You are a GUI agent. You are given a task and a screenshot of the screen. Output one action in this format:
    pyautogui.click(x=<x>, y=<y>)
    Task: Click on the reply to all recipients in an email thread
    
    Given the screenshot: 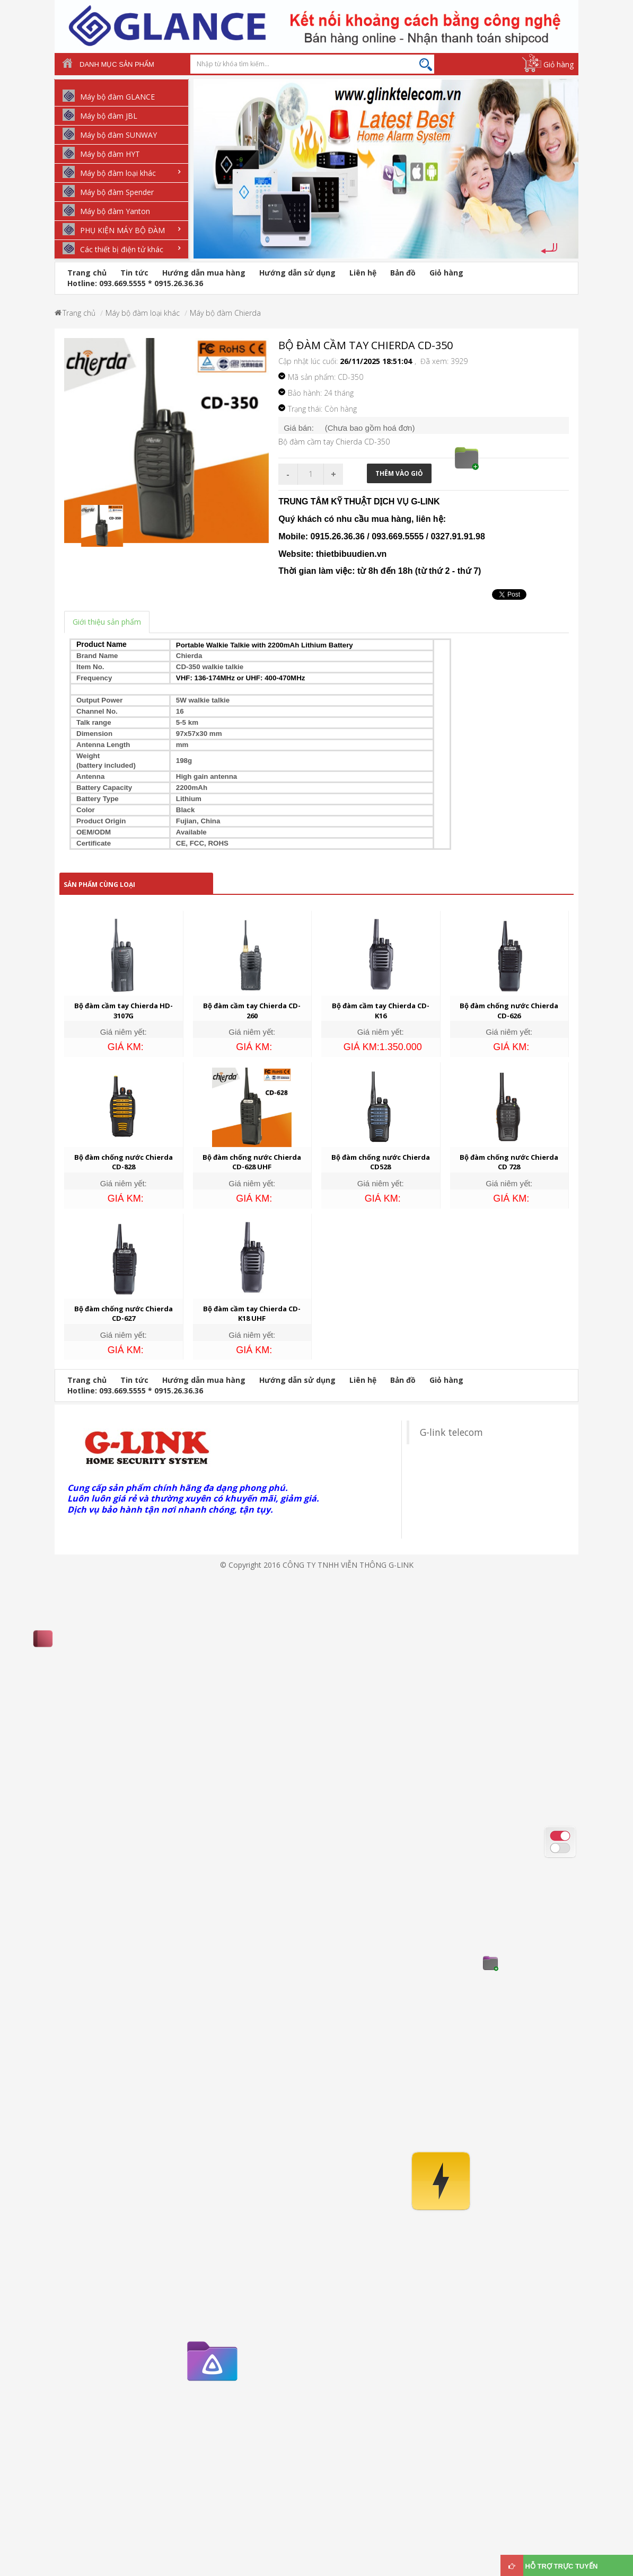 What is the action you would take?
    pyautogui.click(x=549, y=247)
    